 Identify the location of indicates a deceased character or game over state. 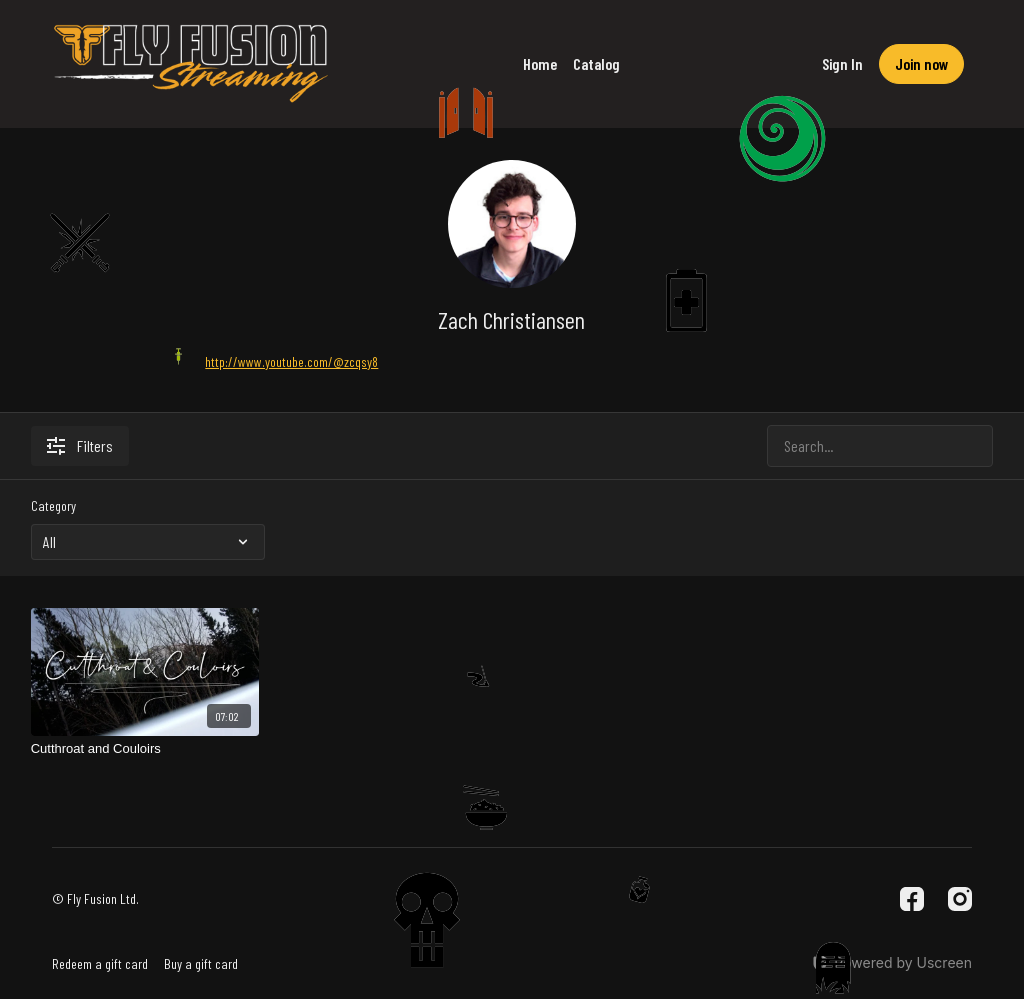
(833, 968).